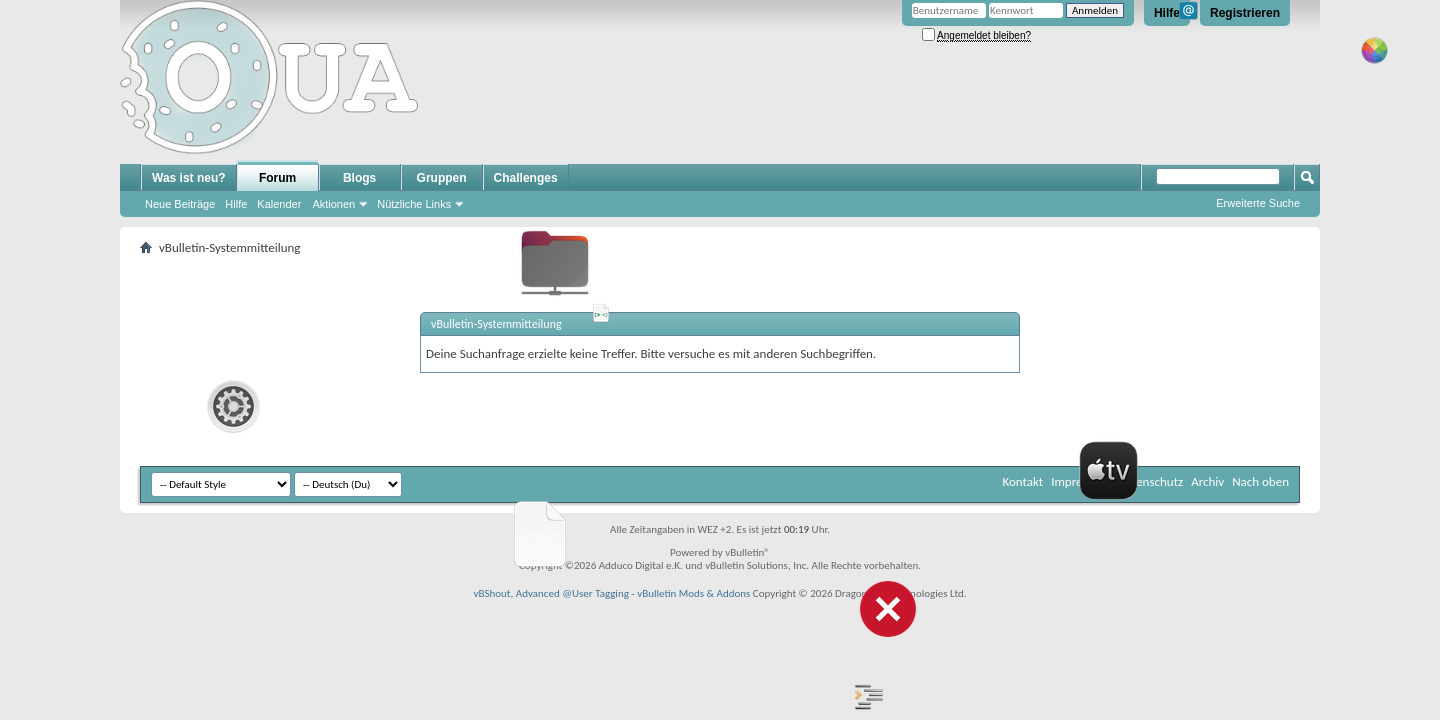 The width and height of the screenshot is (1440, 720). What do you see at coordinates (1188, 10) in the screenshot?
I see `manage email account settings` at bounding box center [1188, 10].